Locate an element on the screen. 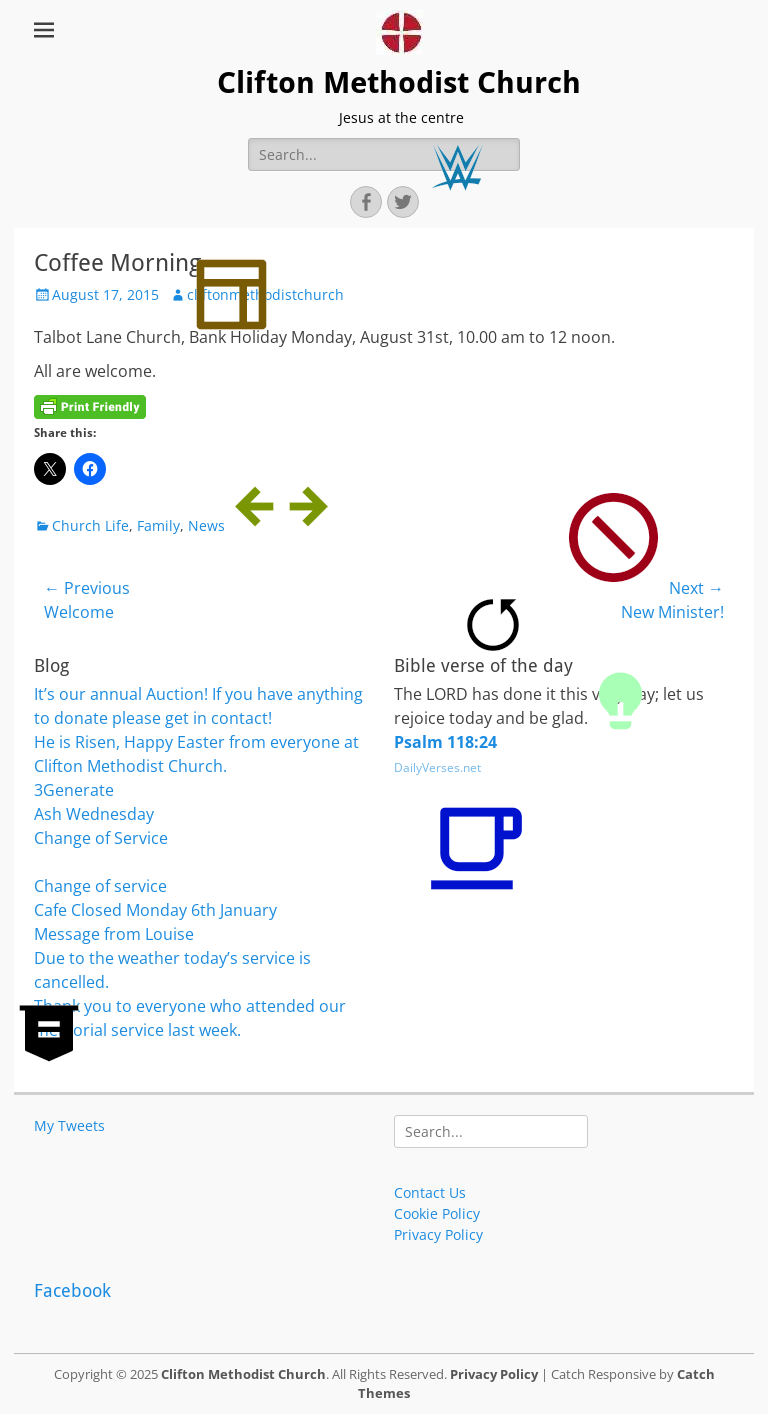  access tips or helpful suggestions is located at coordinates (620, 699).